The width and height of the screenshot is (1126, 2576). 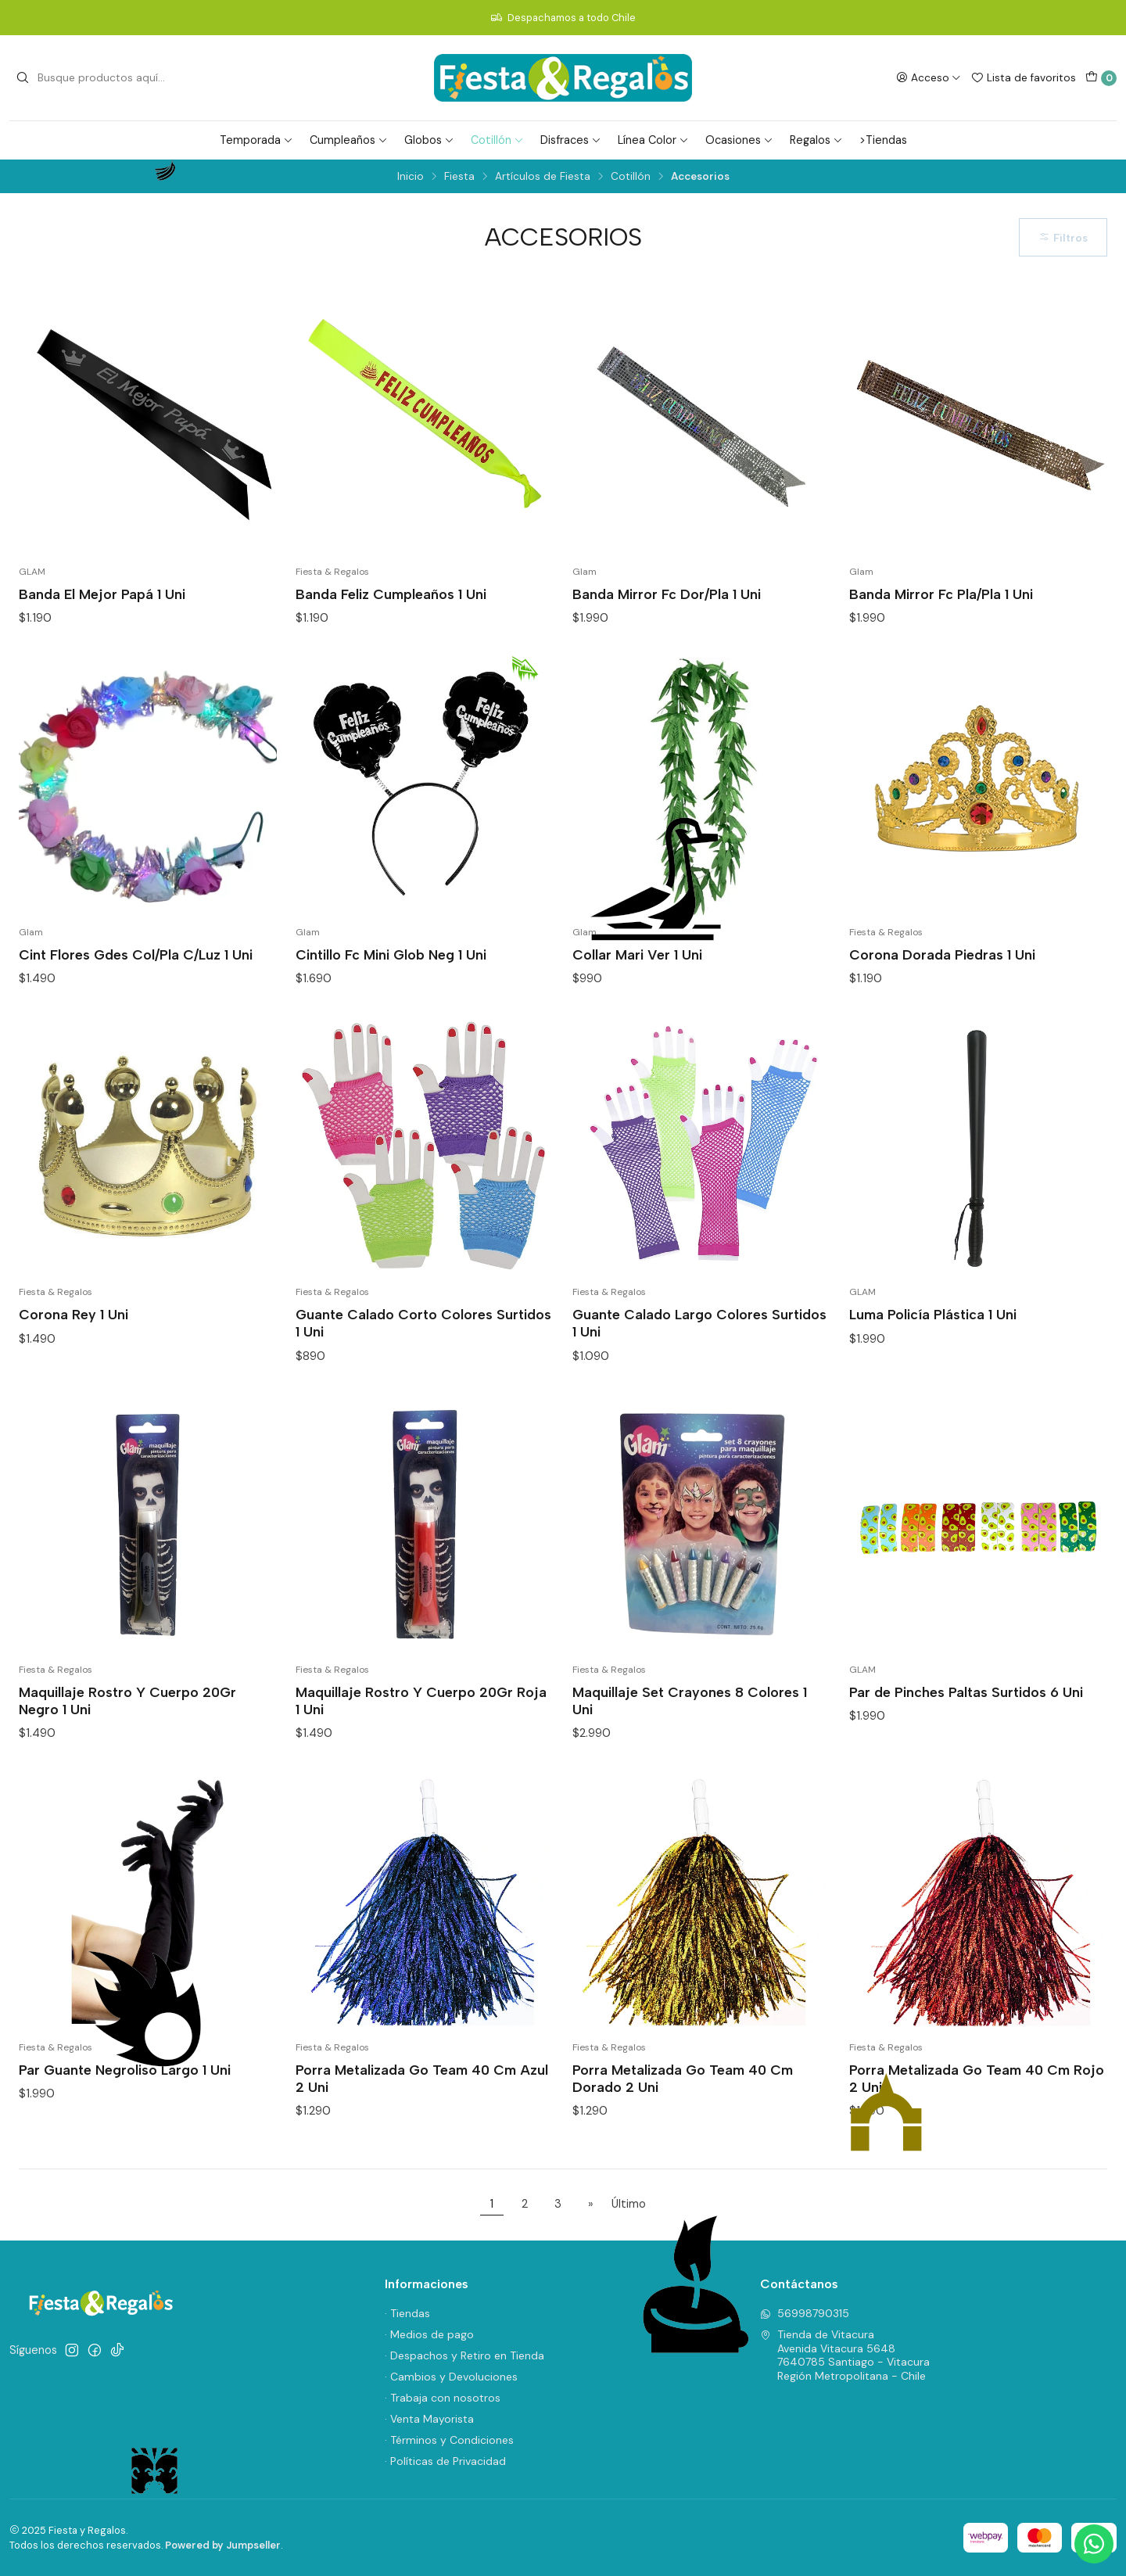 What do you see at coordinates (165, 170) in the screenshot?
I see `banana item or fruit category in a game inventory` at bounding box center [165, 170].